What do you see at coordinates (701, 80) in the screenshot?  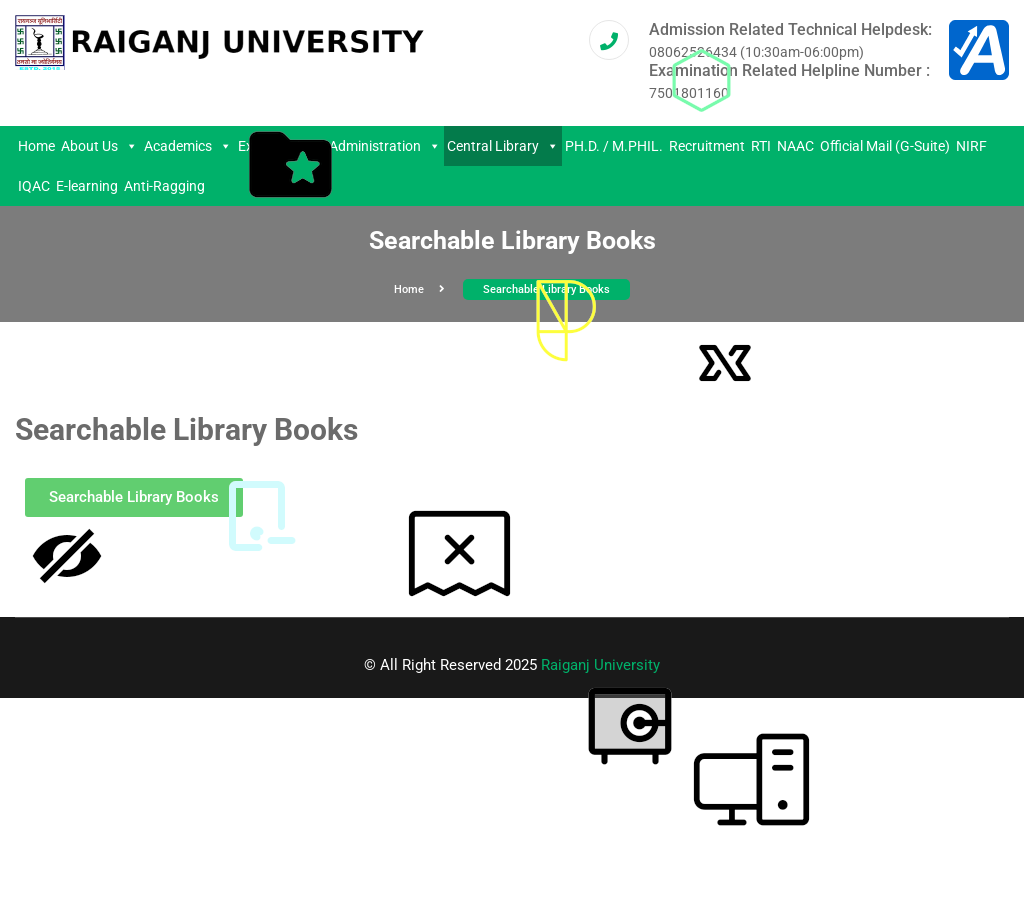 I see `indicates a hexagonal category or shape tool` at bounding box center [701, 80].